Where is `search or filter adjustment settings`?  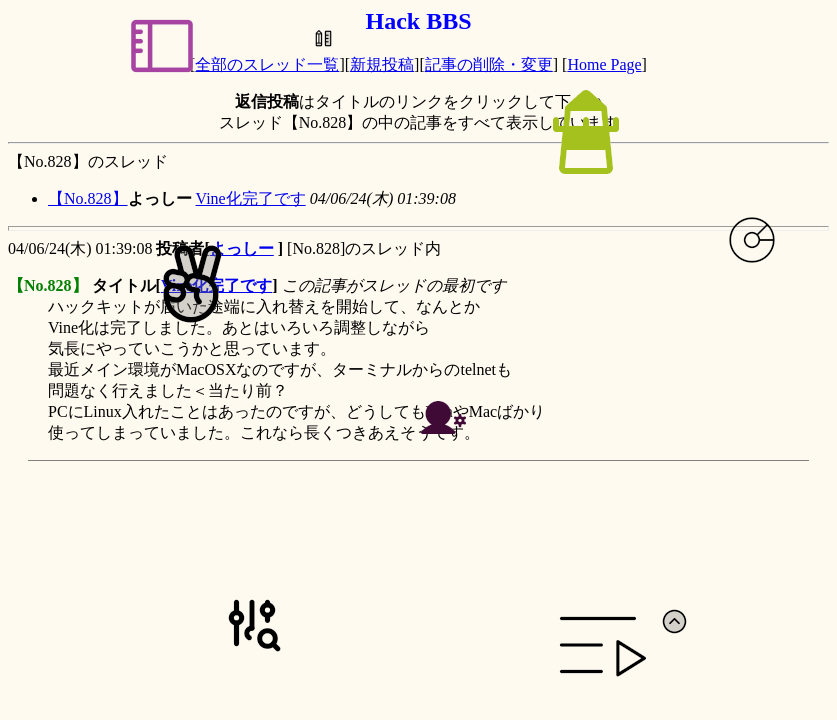 search or filter adjustment settings is located at coordinates (252, 623).